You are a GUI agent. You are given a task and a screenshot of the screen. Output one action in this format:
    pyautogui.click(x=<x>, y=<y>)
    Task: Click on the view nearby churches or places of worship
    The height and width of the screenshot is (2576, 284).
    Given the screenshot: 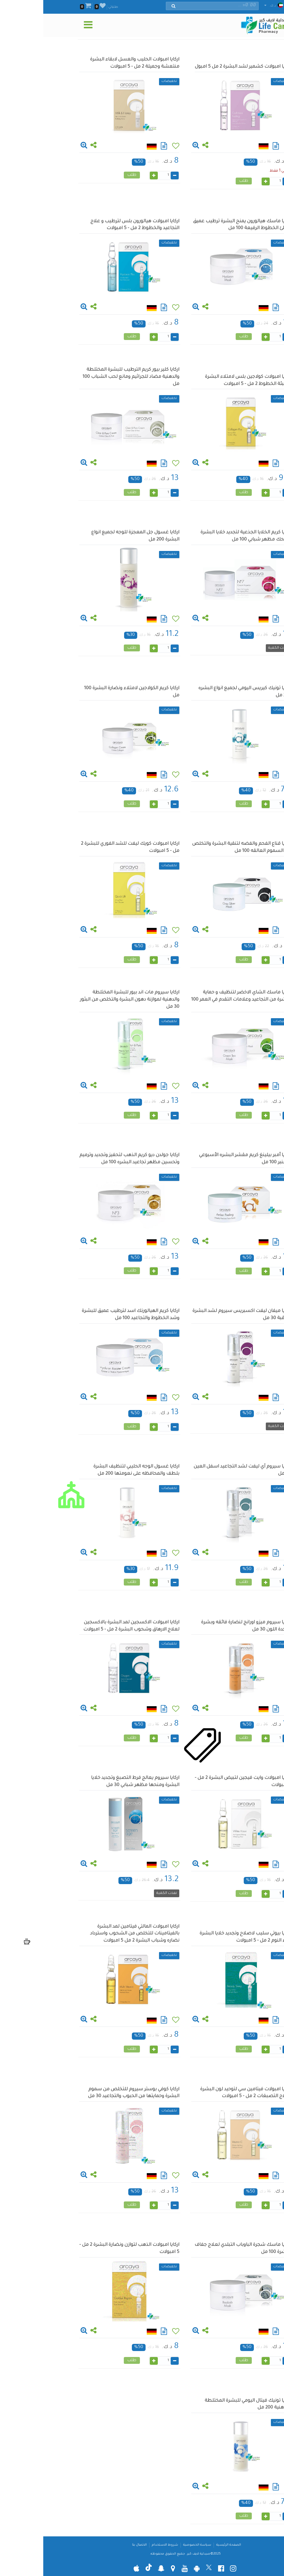 What is the action you would take?
    pyautogui.click(x=71, y=1496)
    